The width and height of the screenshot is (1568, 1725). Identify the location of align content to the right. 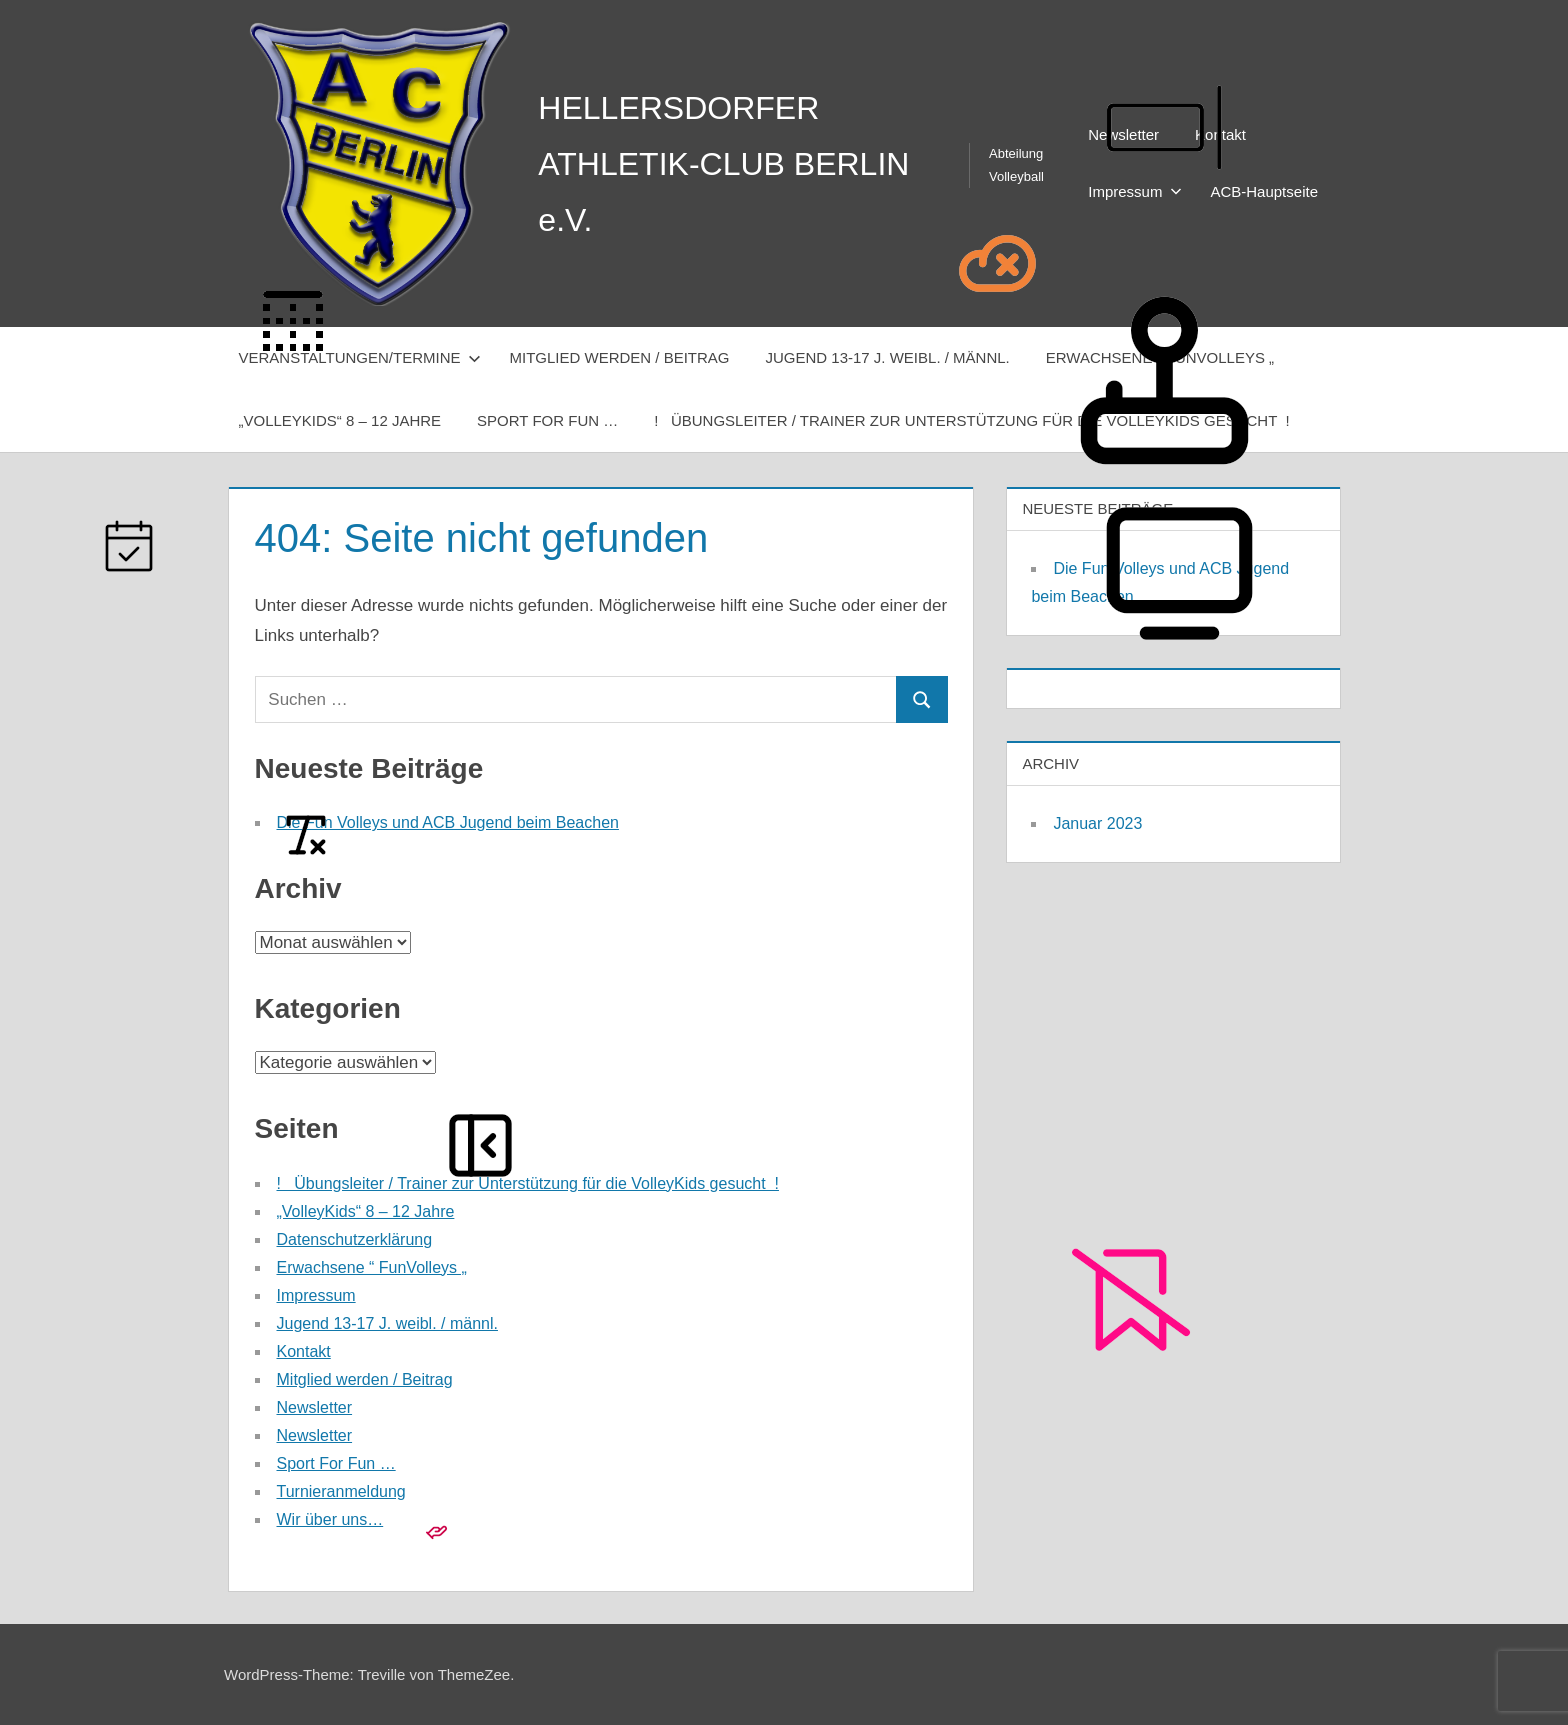
(1166, 127).